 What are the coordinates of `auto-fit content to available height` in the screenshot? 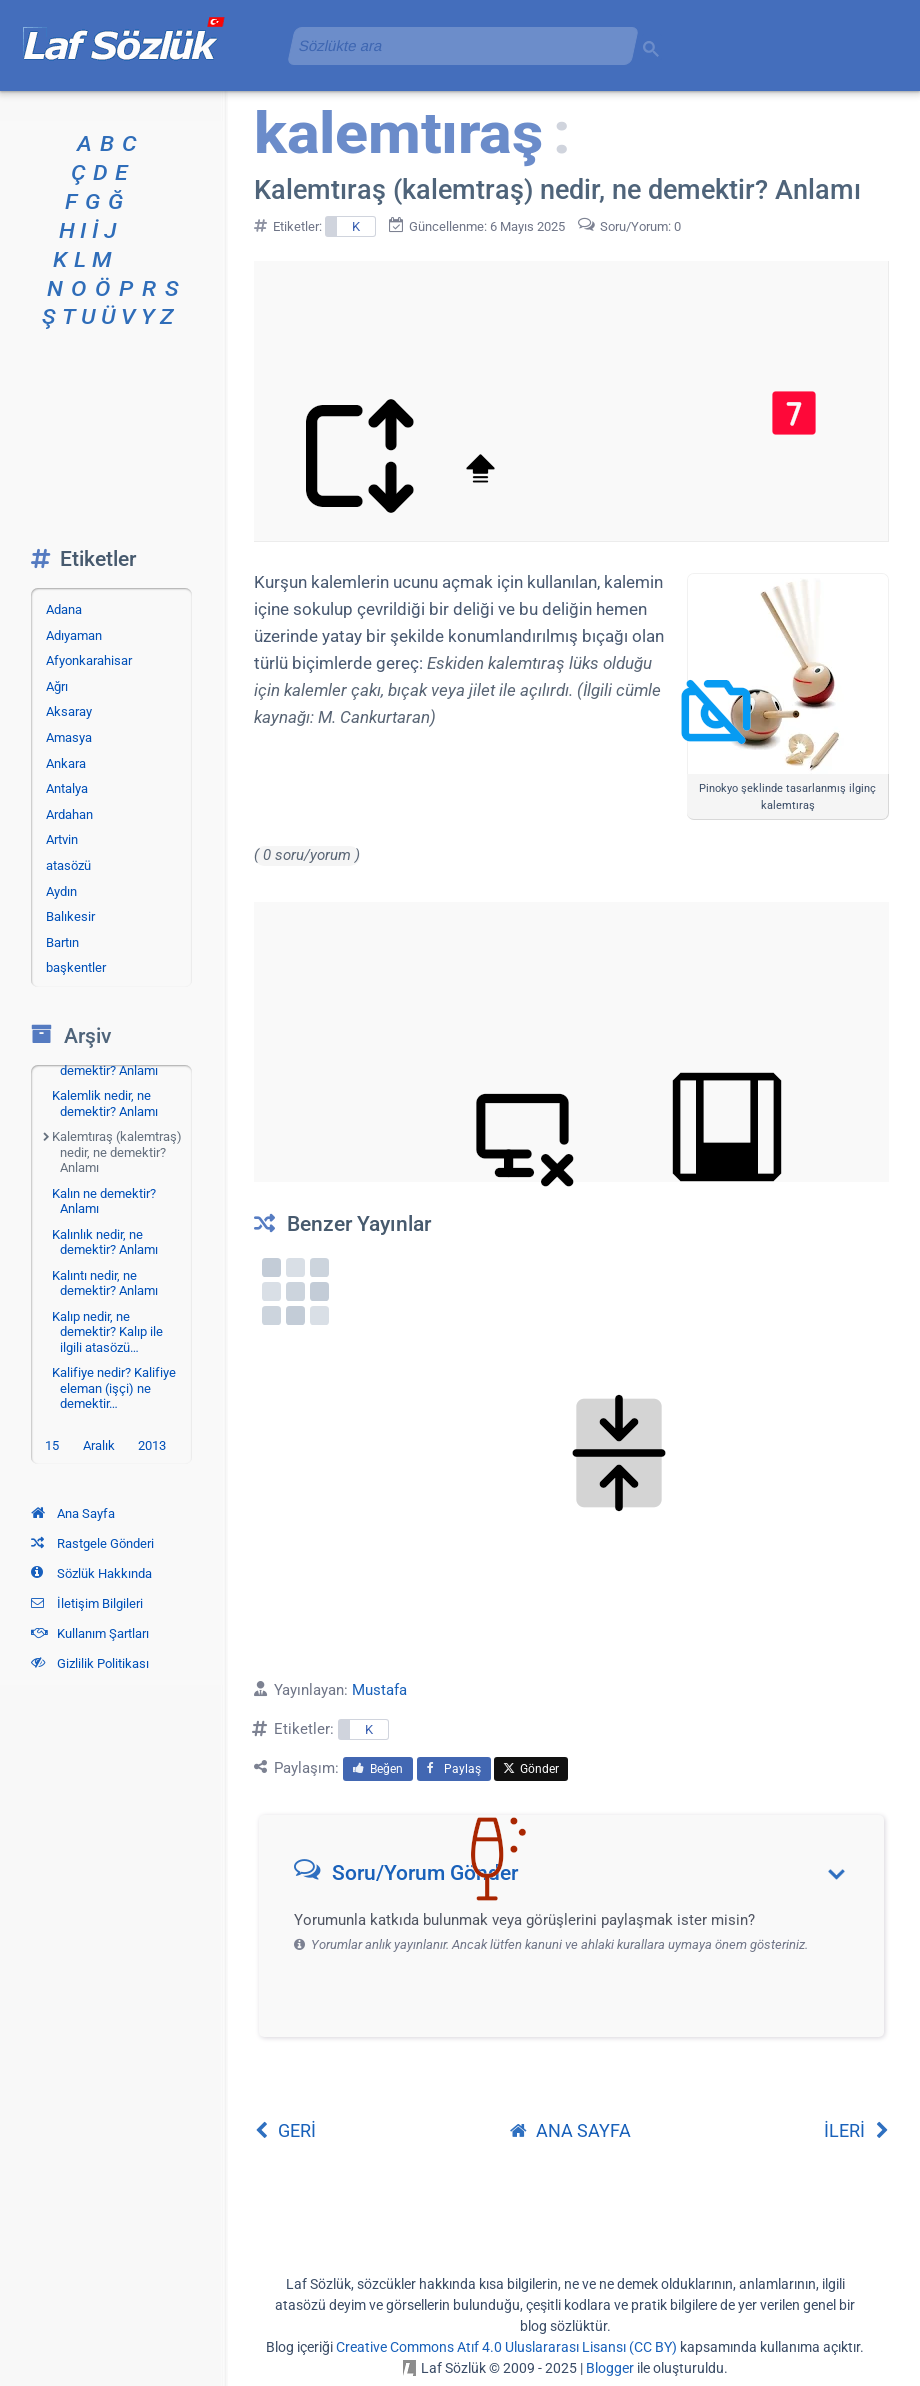 It's located at (357, 456).